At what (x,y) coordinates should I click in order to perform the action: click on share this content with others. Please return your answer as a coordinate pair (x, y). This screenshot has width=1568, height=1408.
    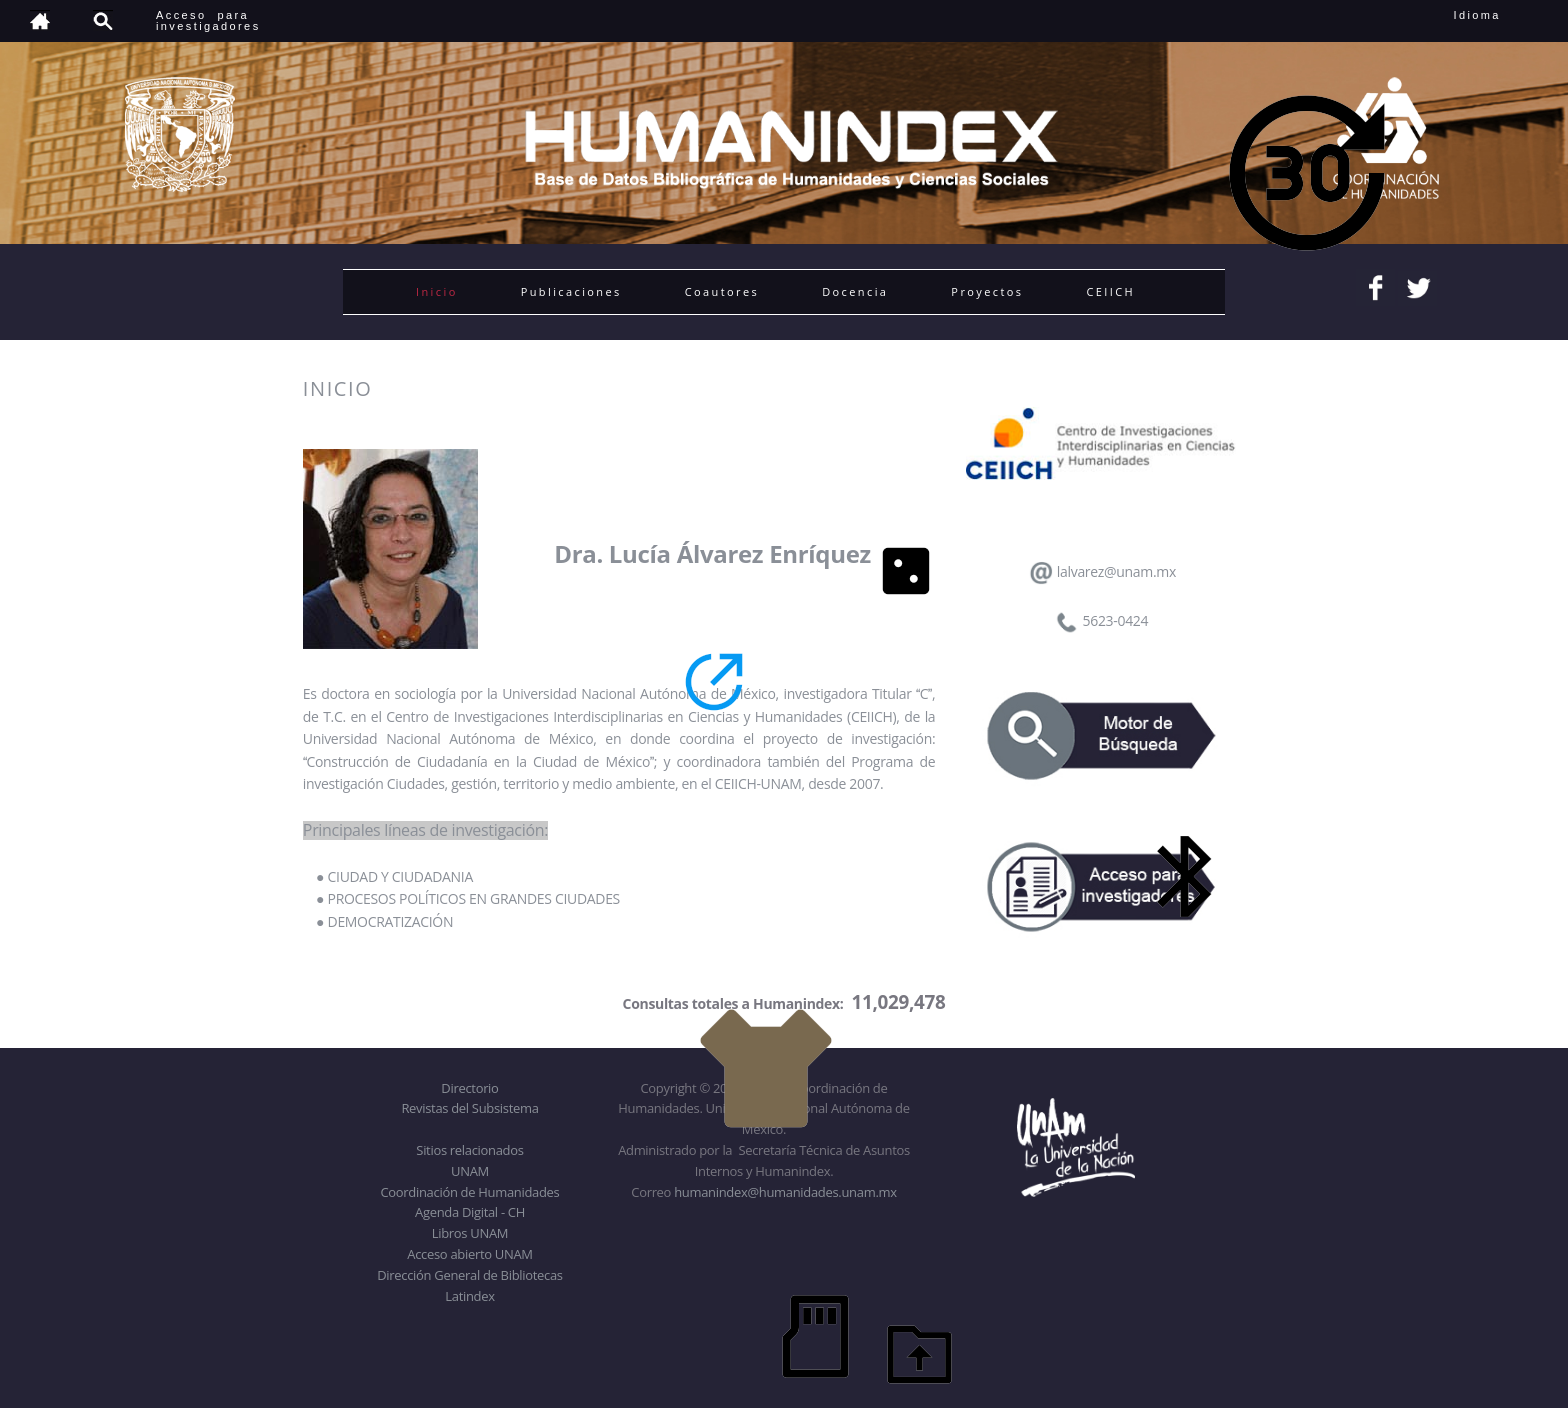
    Looking at the image, I should click on (714, 682).